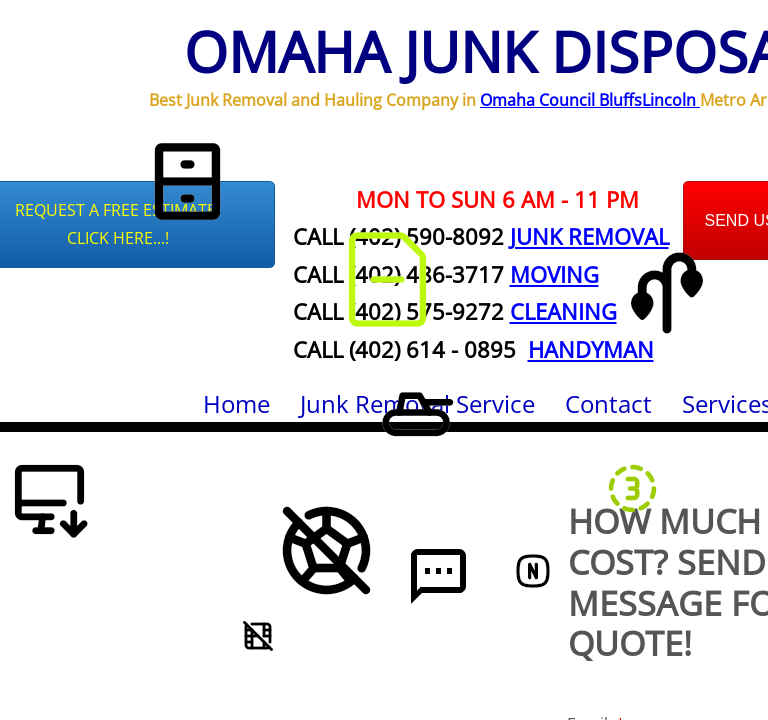 The image size is (768, 720). Describe the element at coordinates (667, 293) in the screenshot. I see `indicates a plant needs watering` at that location.